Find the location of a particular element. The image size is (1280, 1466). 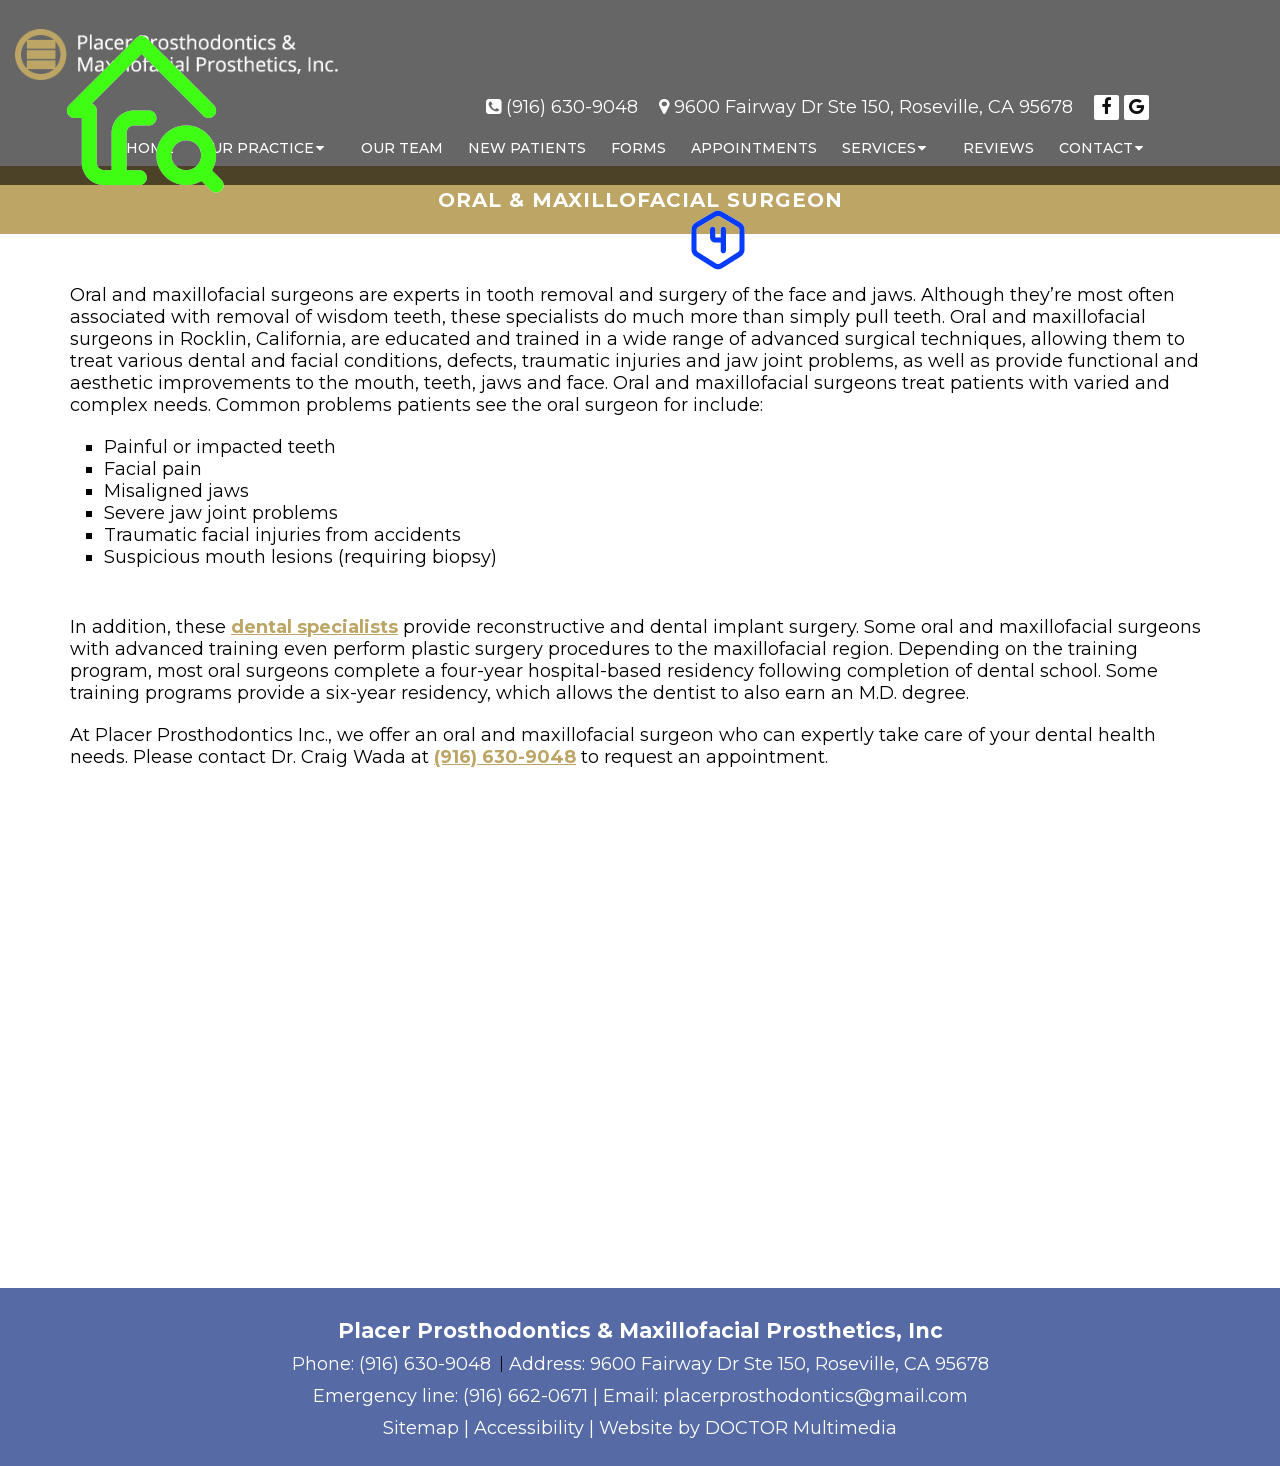

search for homes or properties is located at coordinates (141, 110).